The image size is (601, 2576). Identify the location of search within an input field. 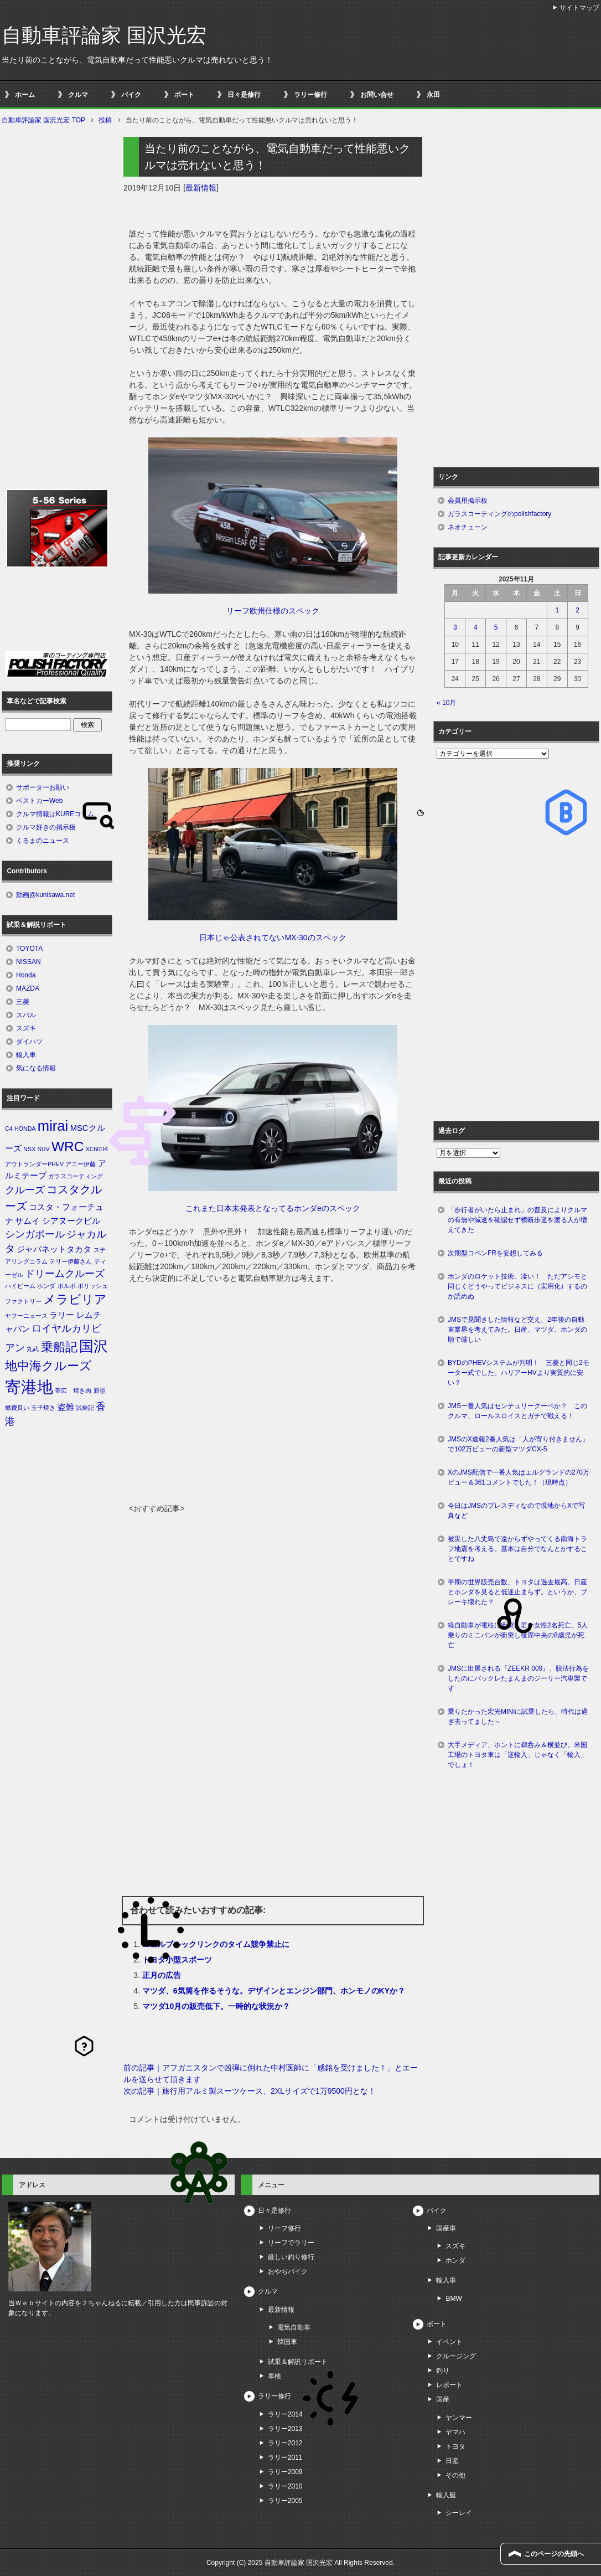
(97, 812).